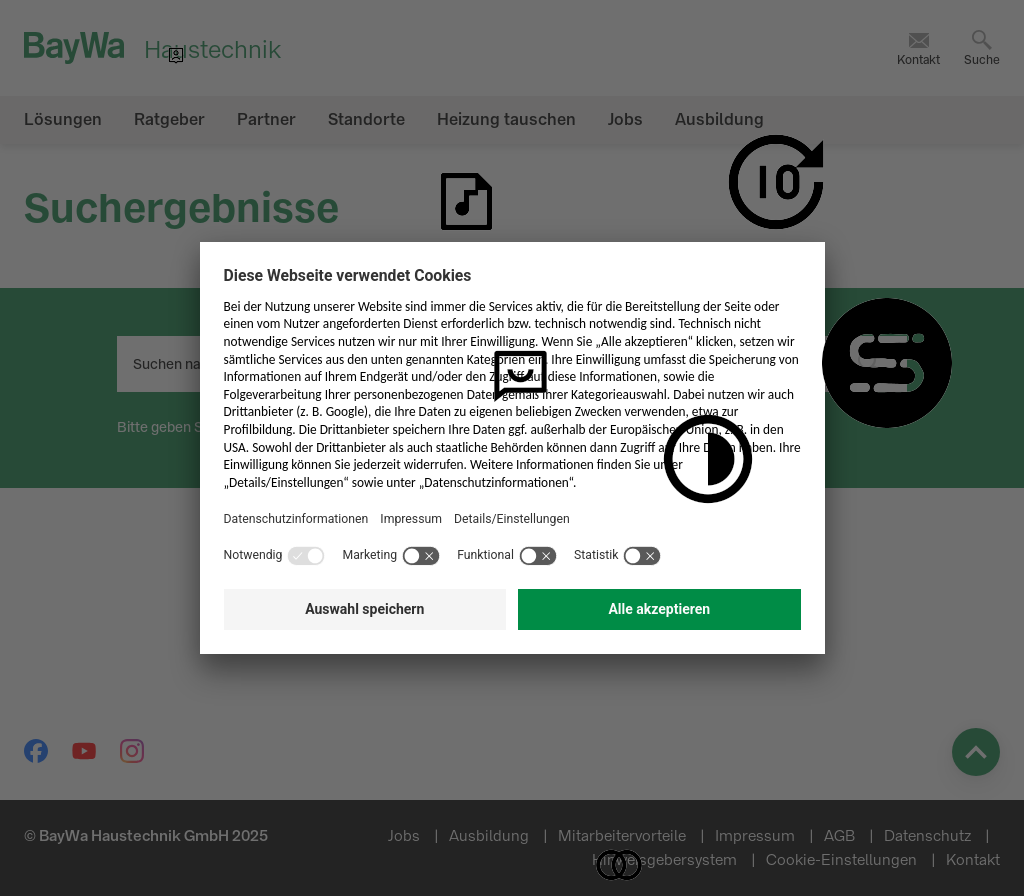  I want to click on view profile location or address, so click(176, 55).